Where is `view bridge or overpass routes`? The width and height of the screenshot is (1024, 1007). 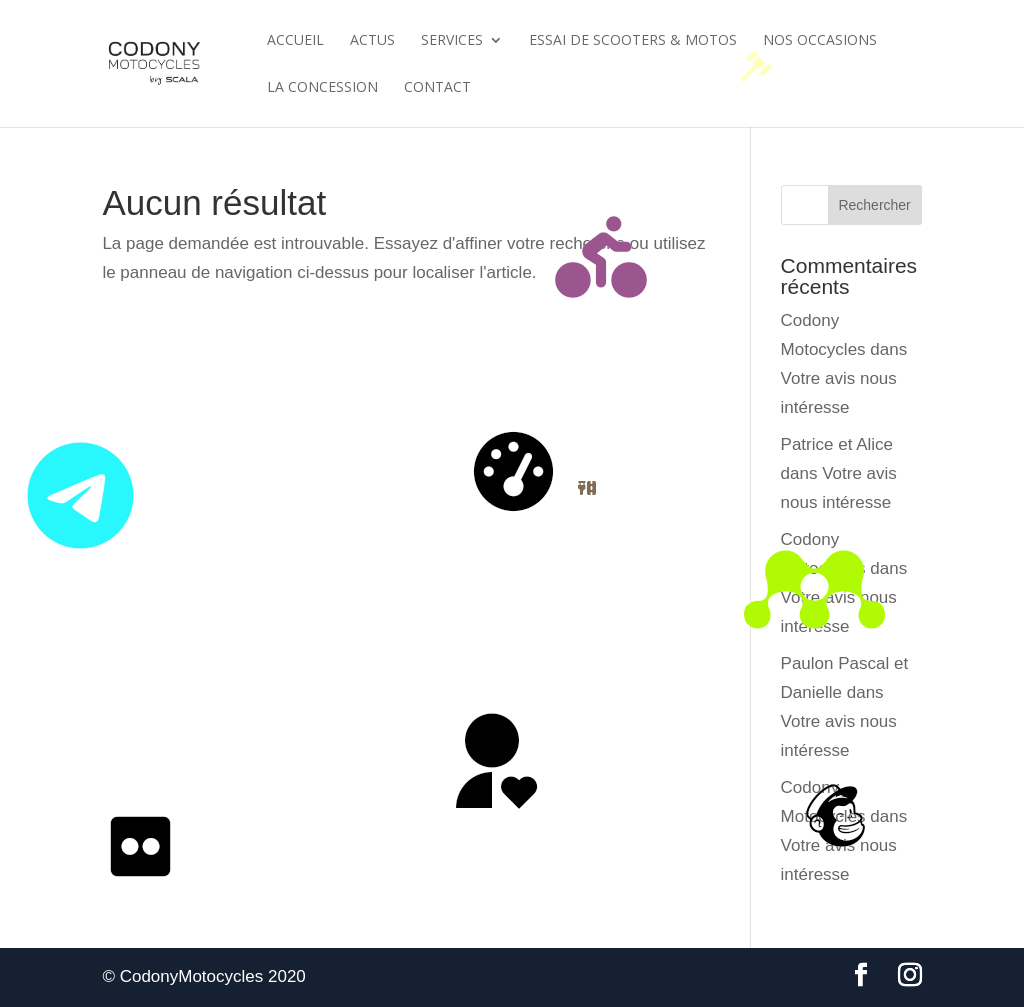
view bridge or overpass routes is located at coordinates (587, 488).